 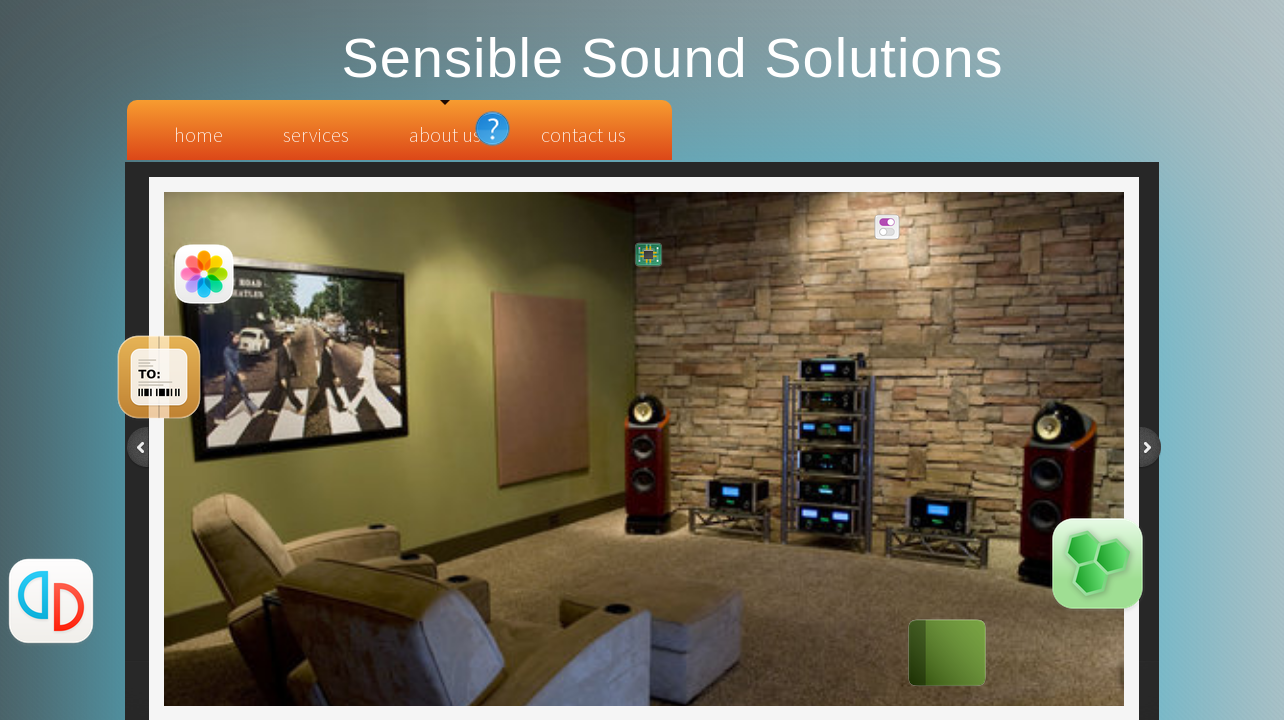 What do you see at coordinates (947, 650) in the screenshot?
I see `access desktop folder` at bounding box center [947, 650].